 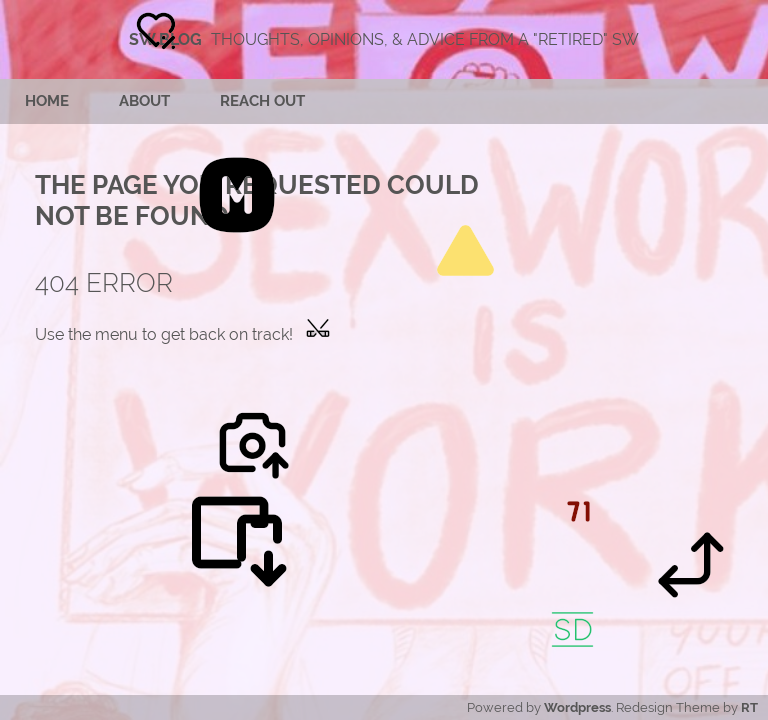 I want to click on move content to upper left corner, so click(x=691, y=565).